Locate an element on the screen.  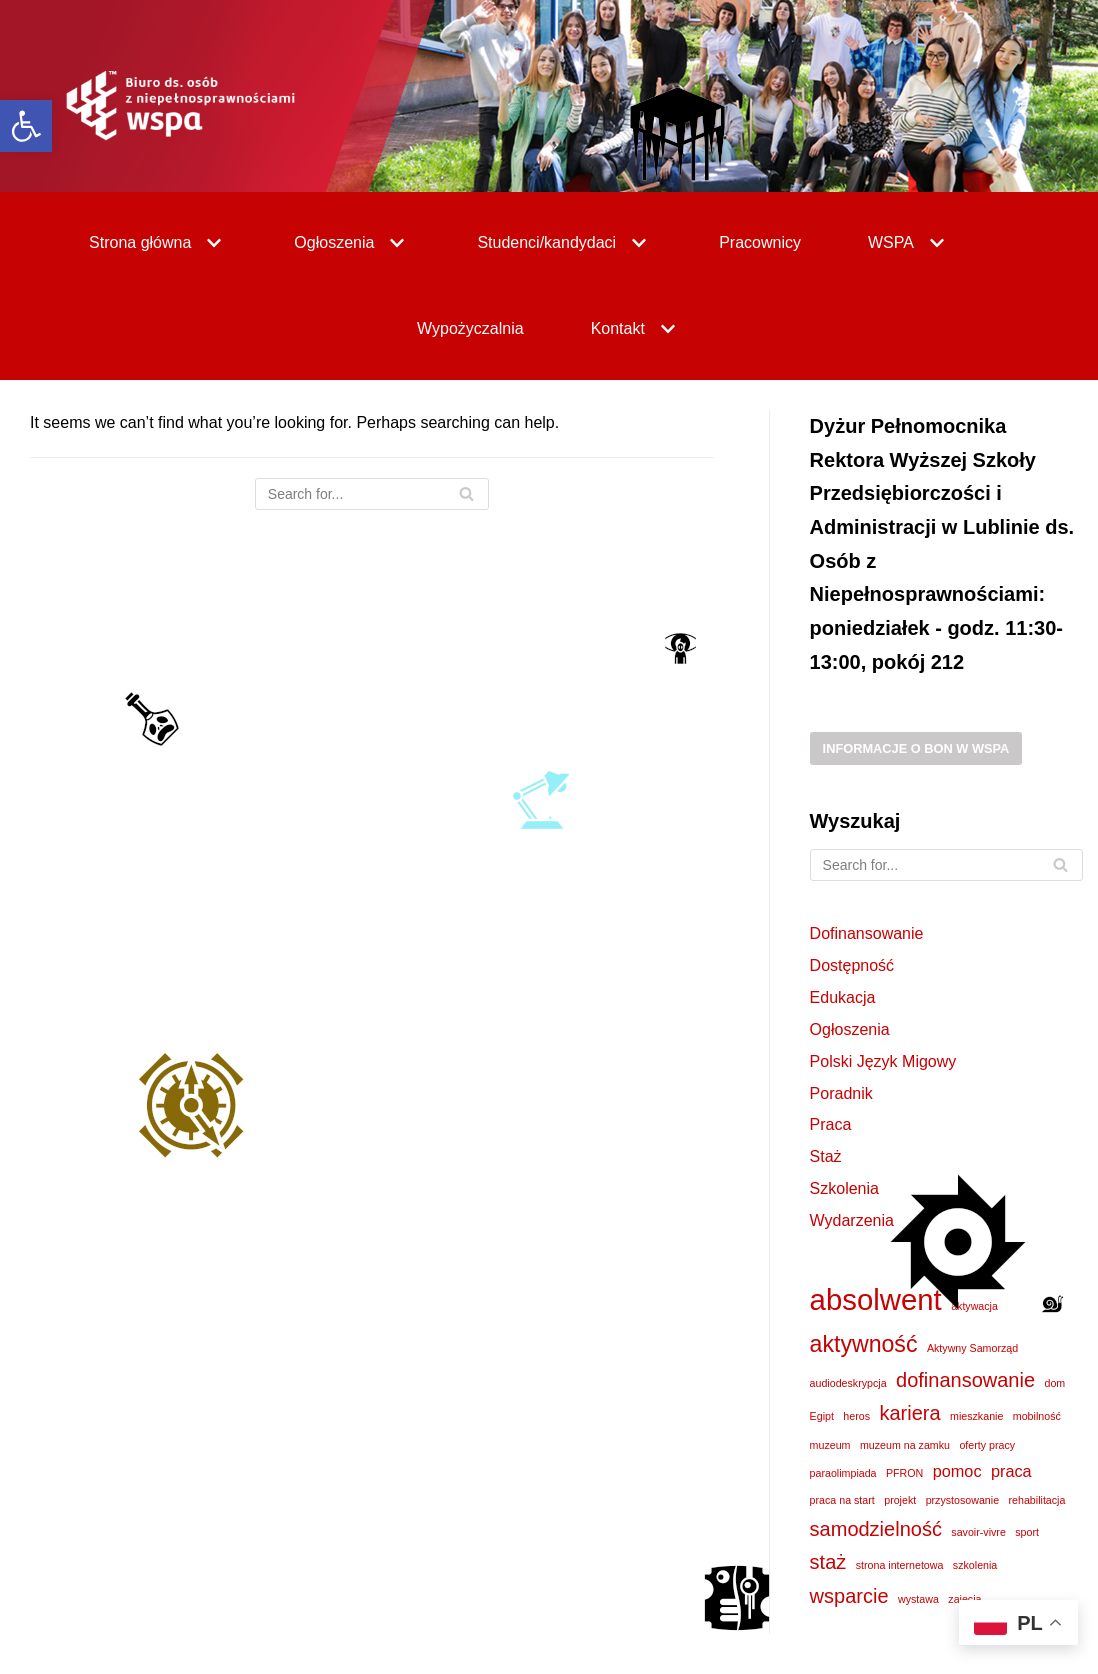
access automation or scheduled task settings is located at coordinates (191, 1105).